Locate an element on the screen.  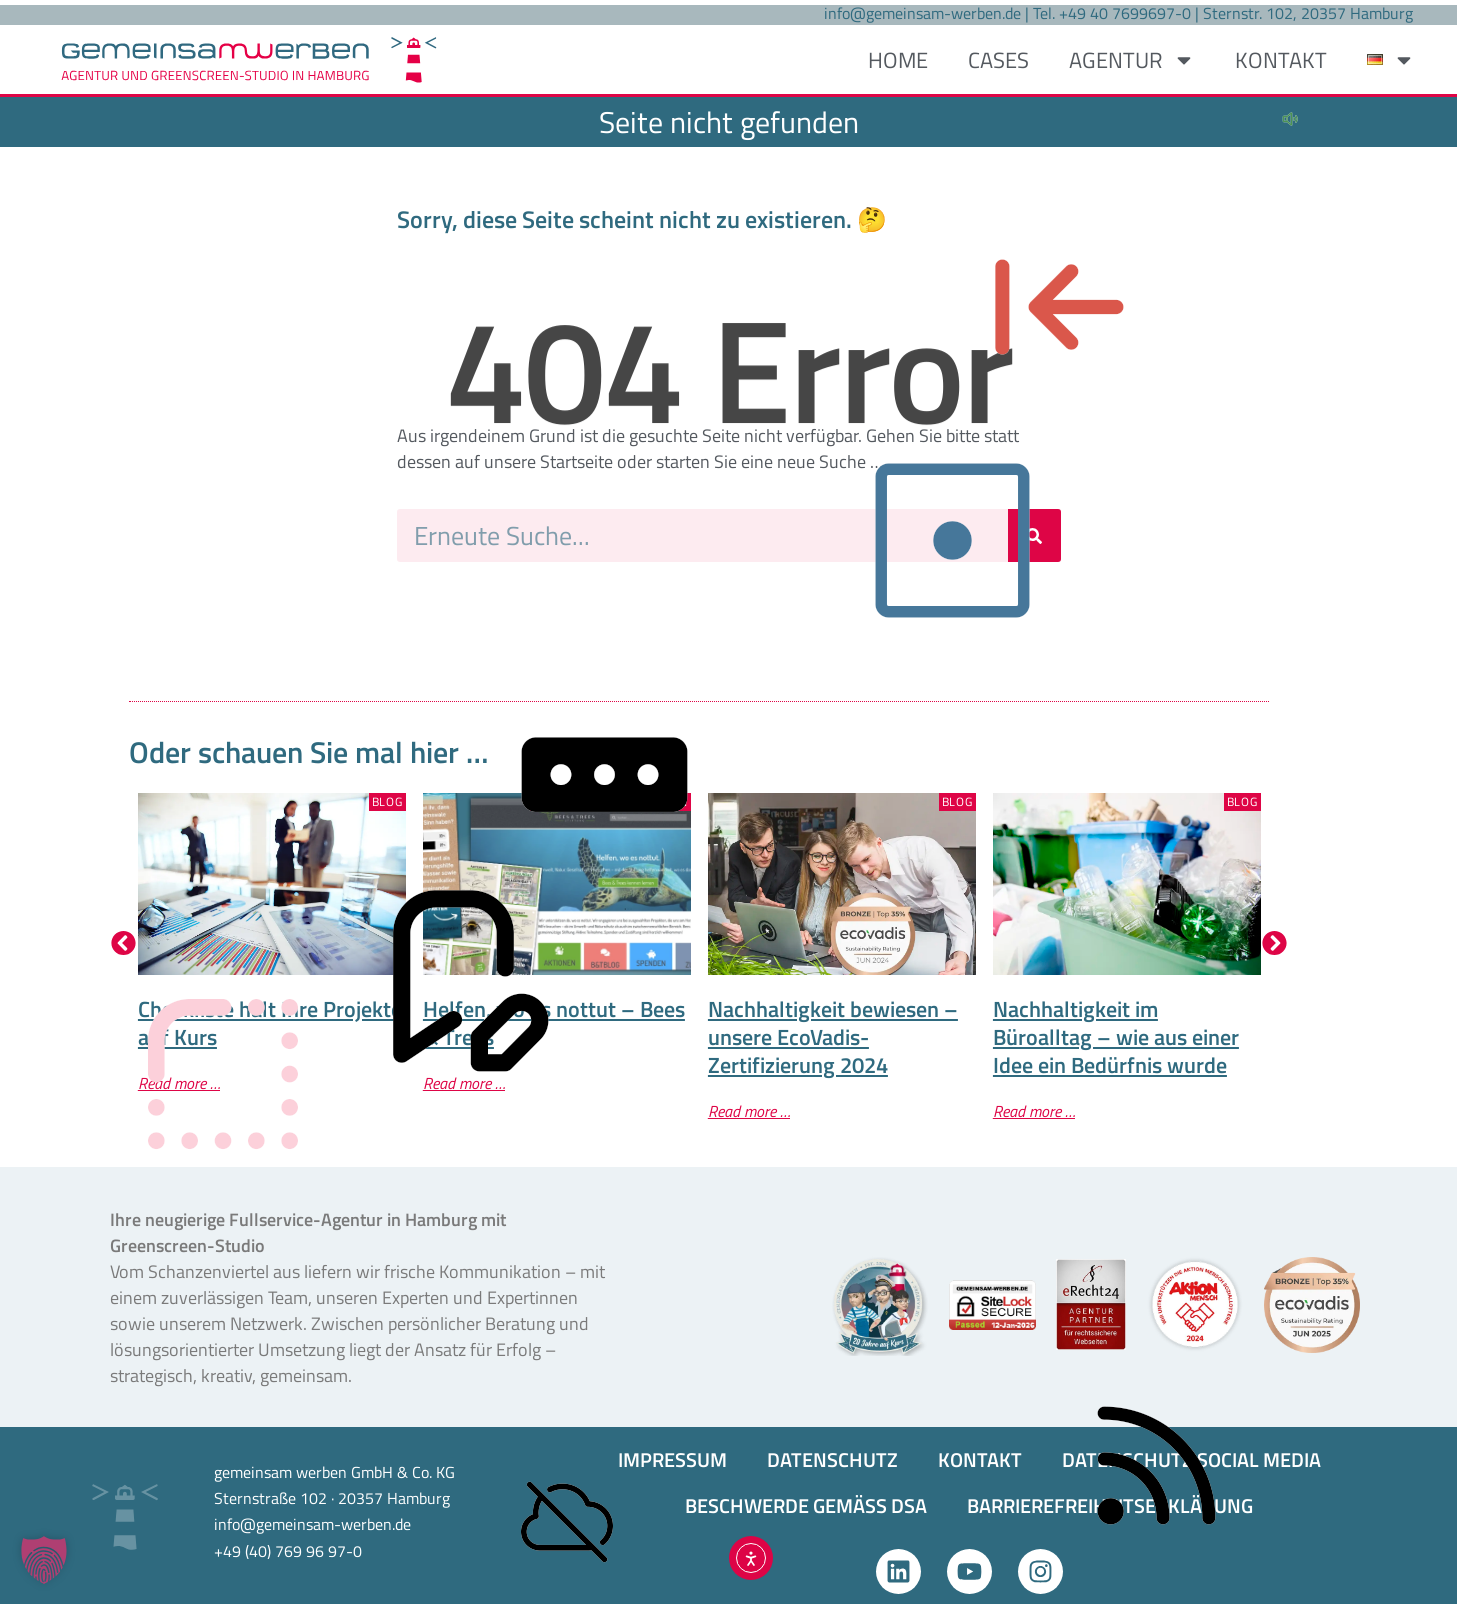
indicates a modified file in a diff view is located at coordinates (952, 540).